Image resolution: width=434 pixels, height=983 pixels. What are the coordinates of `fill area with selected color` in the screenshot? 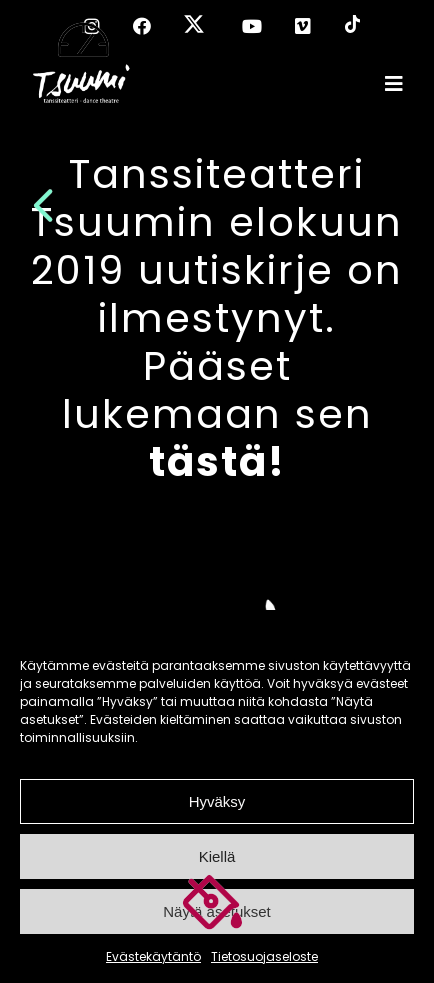 It's located at (212, 904).